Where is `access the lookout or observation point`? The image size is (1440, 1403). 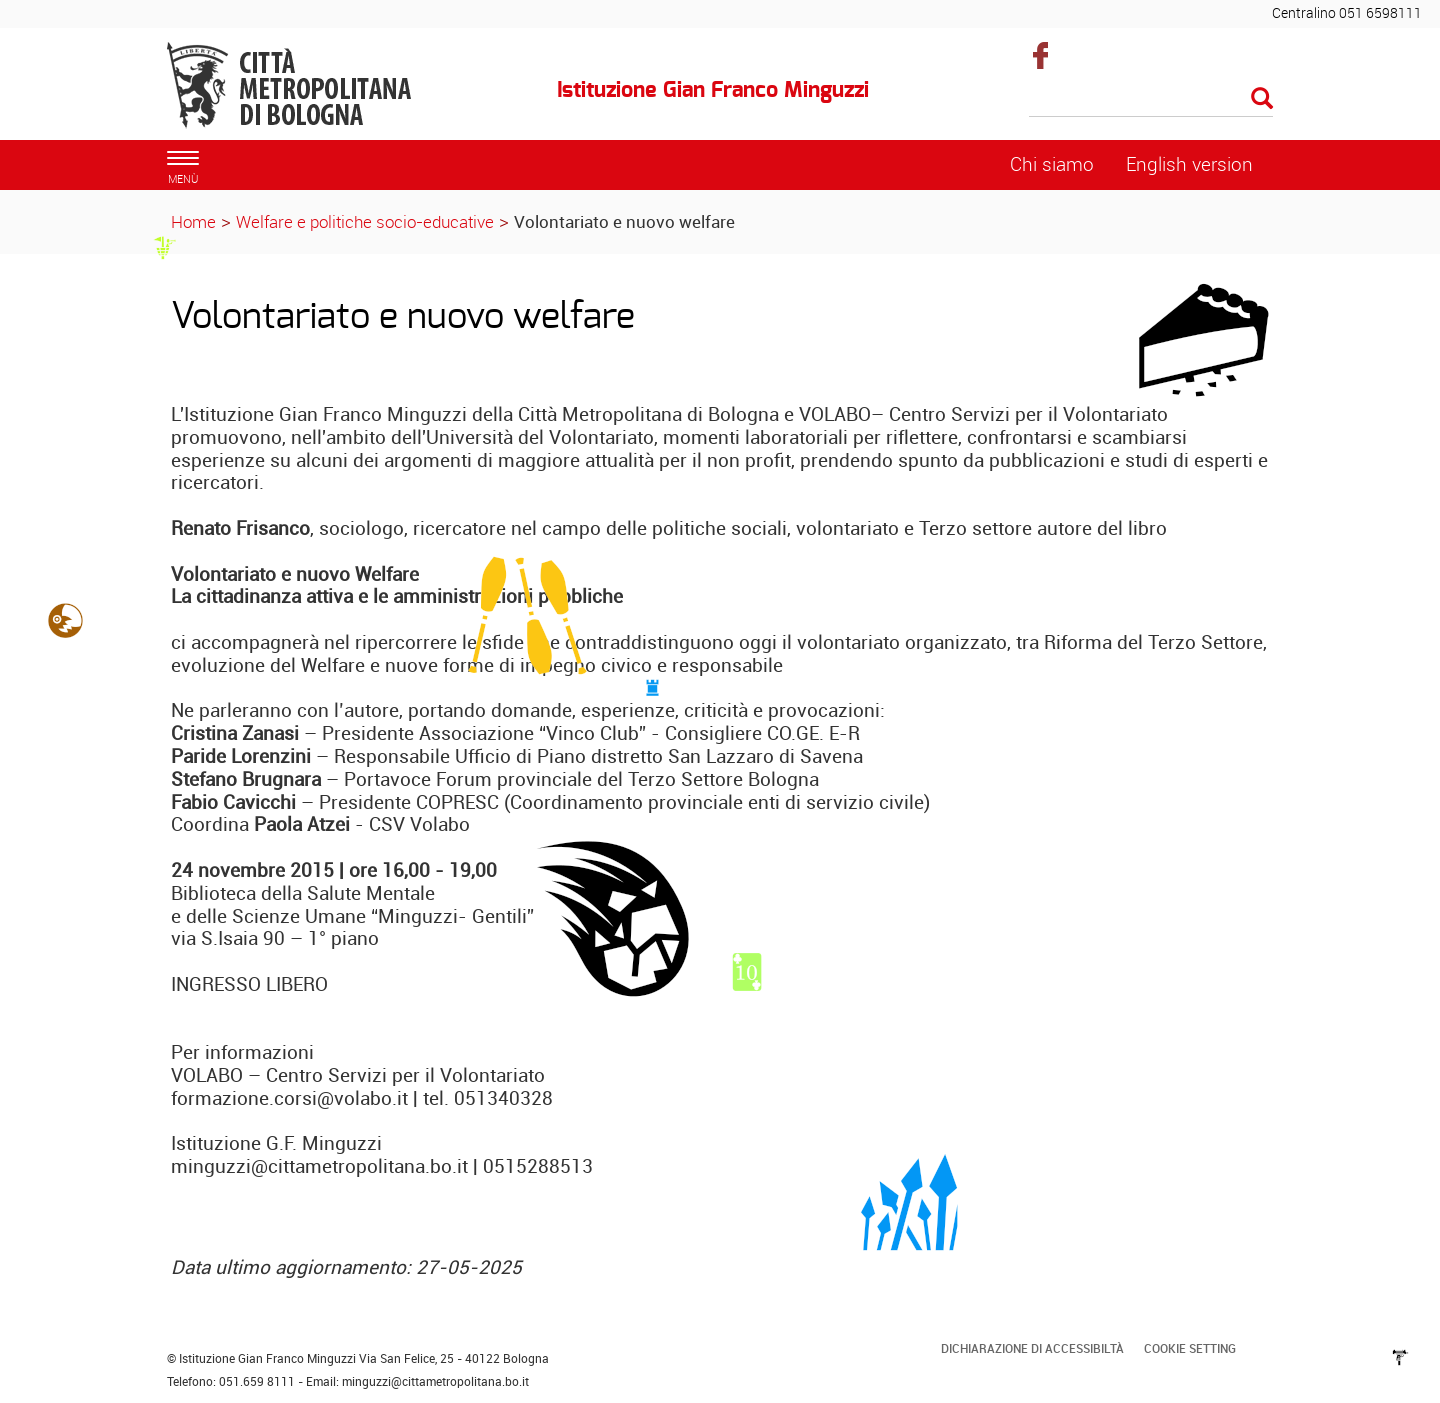
access the lookout or observation point is located at coordinates (164, 247).